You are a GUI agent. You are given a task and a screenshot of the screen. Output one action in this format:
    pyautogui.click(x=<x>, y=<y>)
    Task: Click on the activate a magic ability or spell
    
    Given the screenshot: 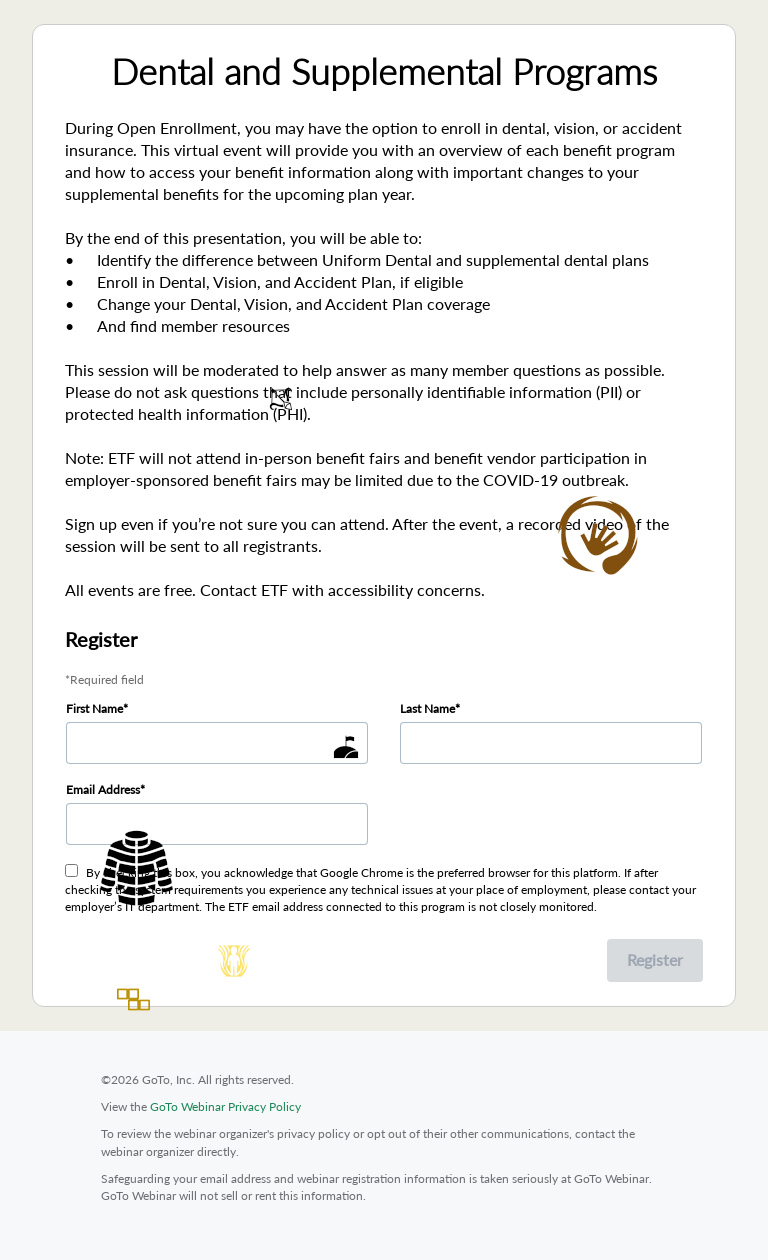 What is the action you would take?
    pyautogui.click(x=598, y=536)
    